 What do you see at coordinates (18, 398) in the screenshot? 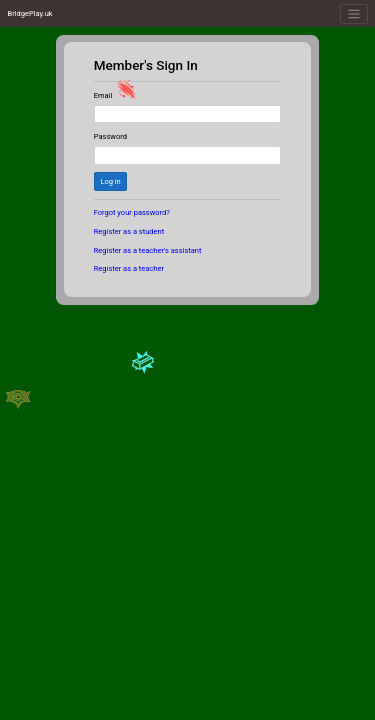
I see `sheikah tribe symbol from the legend of zelda series` at bounding box center [18, 398].